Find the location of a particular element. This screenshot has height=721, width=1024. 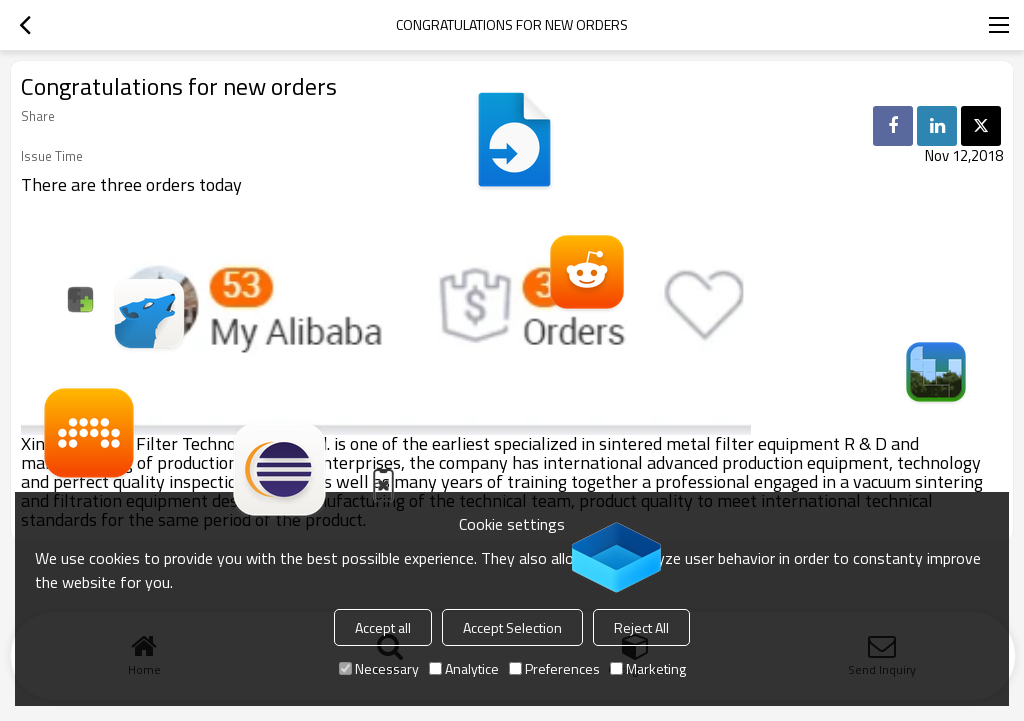

disconnect or unlink a paired device is located at coordinates (383, 485).